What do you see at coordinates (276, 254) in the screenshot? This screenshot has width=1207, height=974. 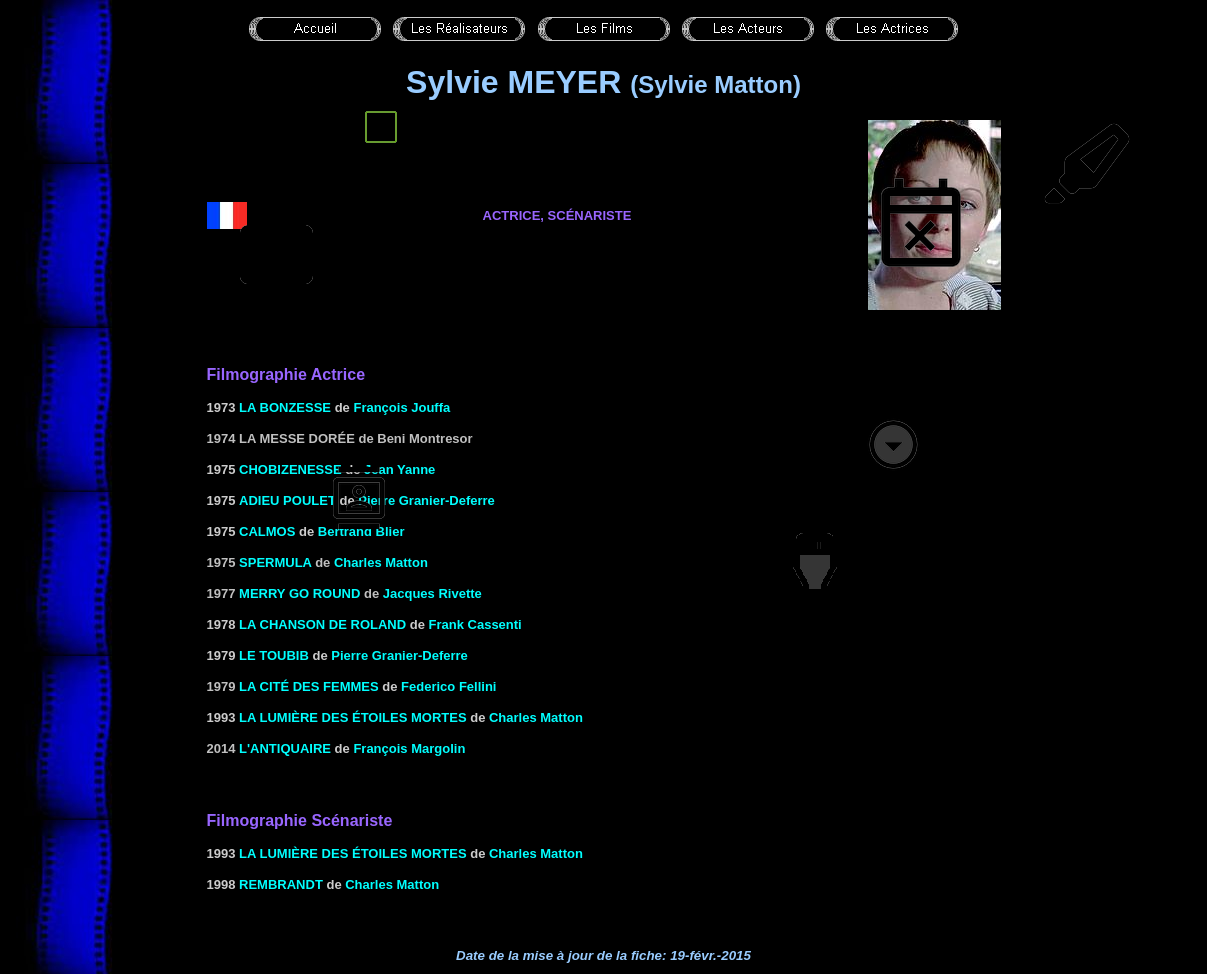 I see `open web browser` at bounding box center [276, 254].